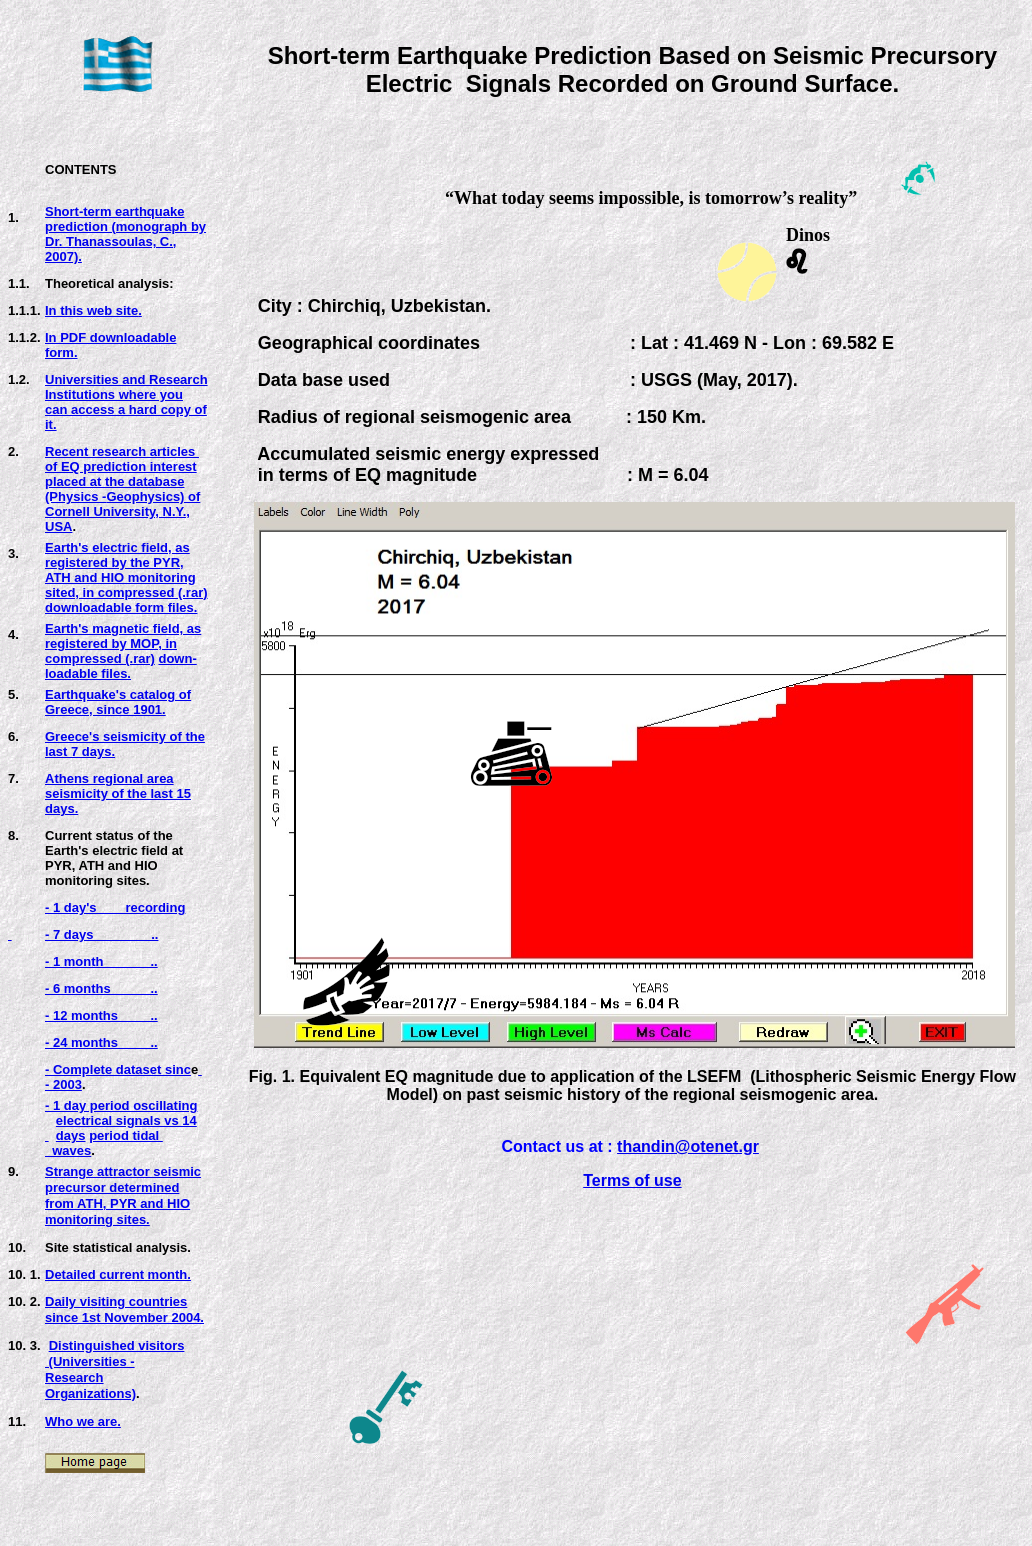 This screenshot has height=1546, width=1032. Describe the element at coordinates (918, 178) in the screenshot. I see `select rogue character class` at that location.